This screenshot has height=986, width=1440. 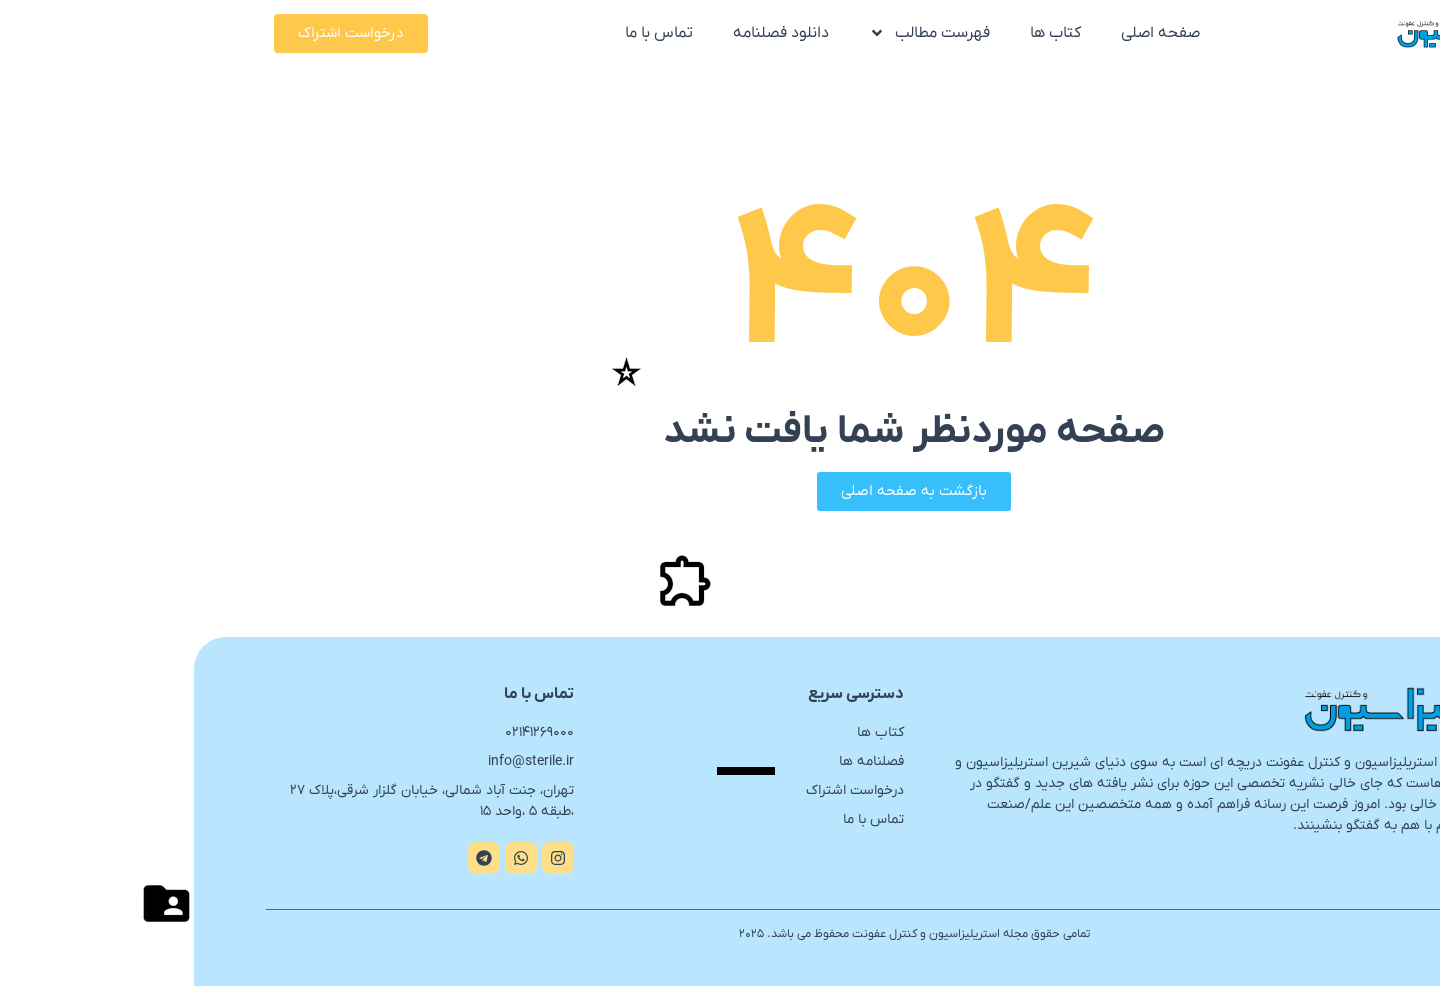 What do you see at coordinates (626, 371) in the screenshot?
I see `rate or review an item` at bounding box center [626, 371].